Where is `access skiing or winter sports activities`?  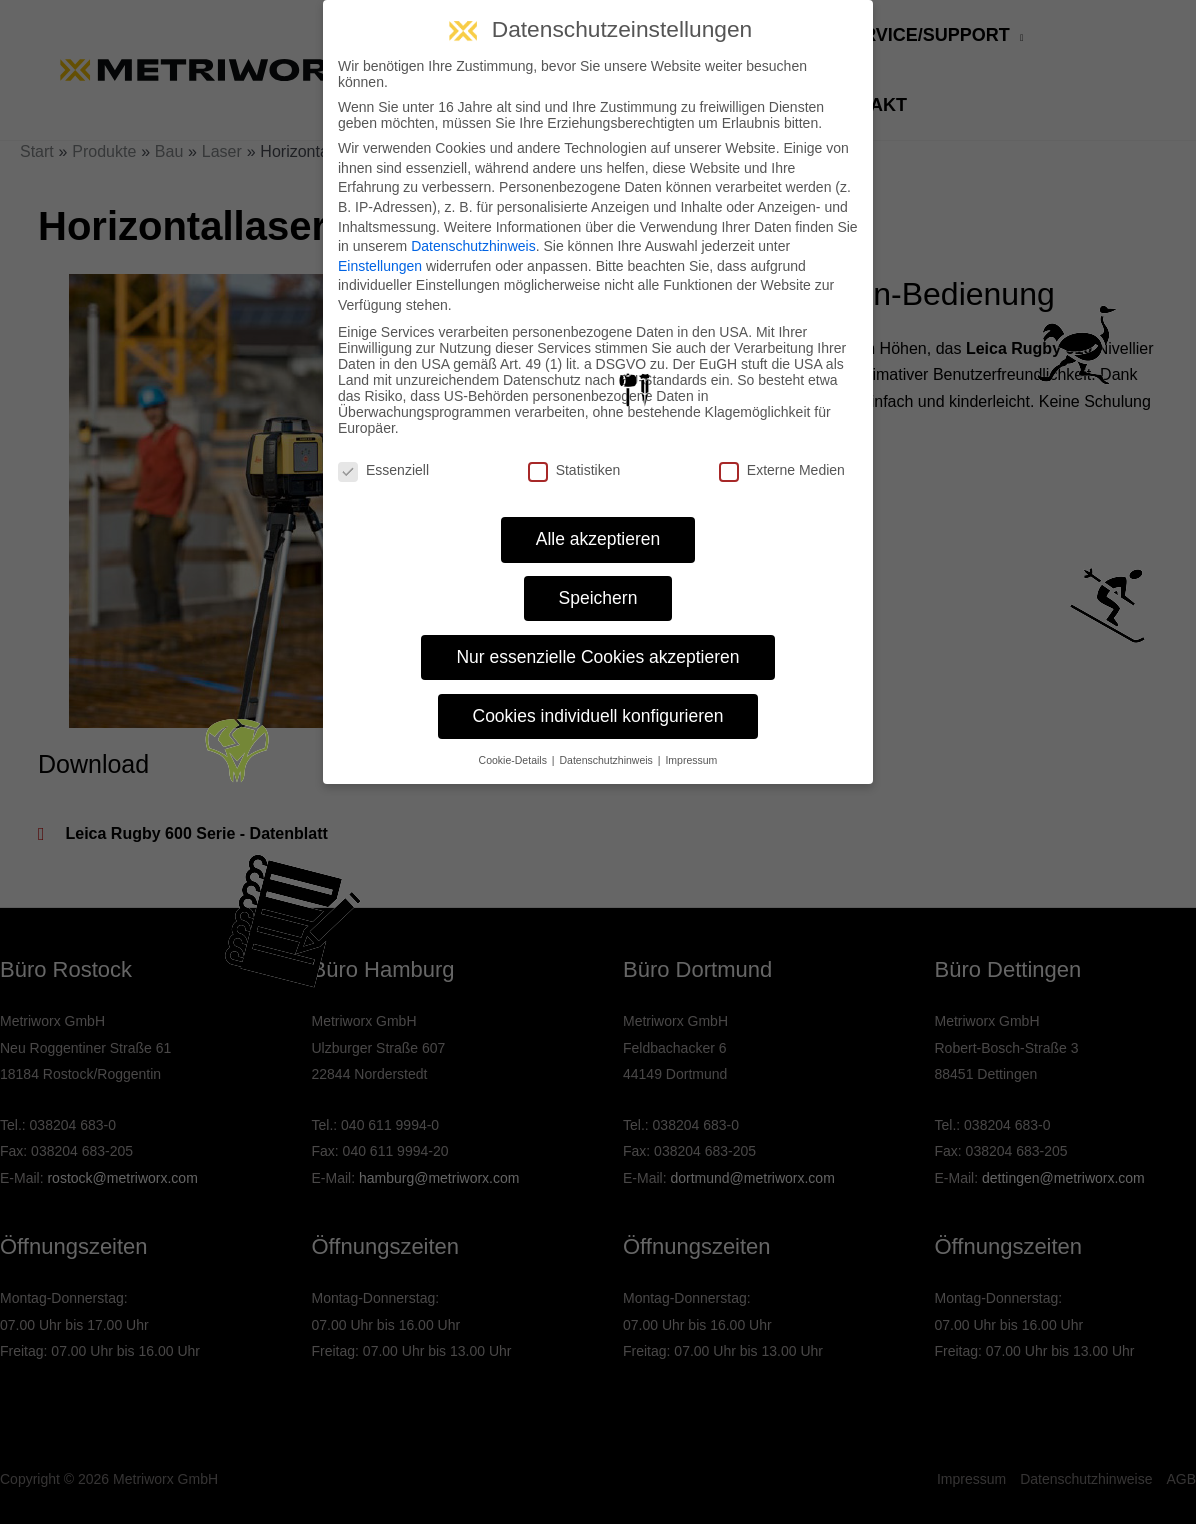
access skiing or winter sports activities is located at coordinates (1107, 605).